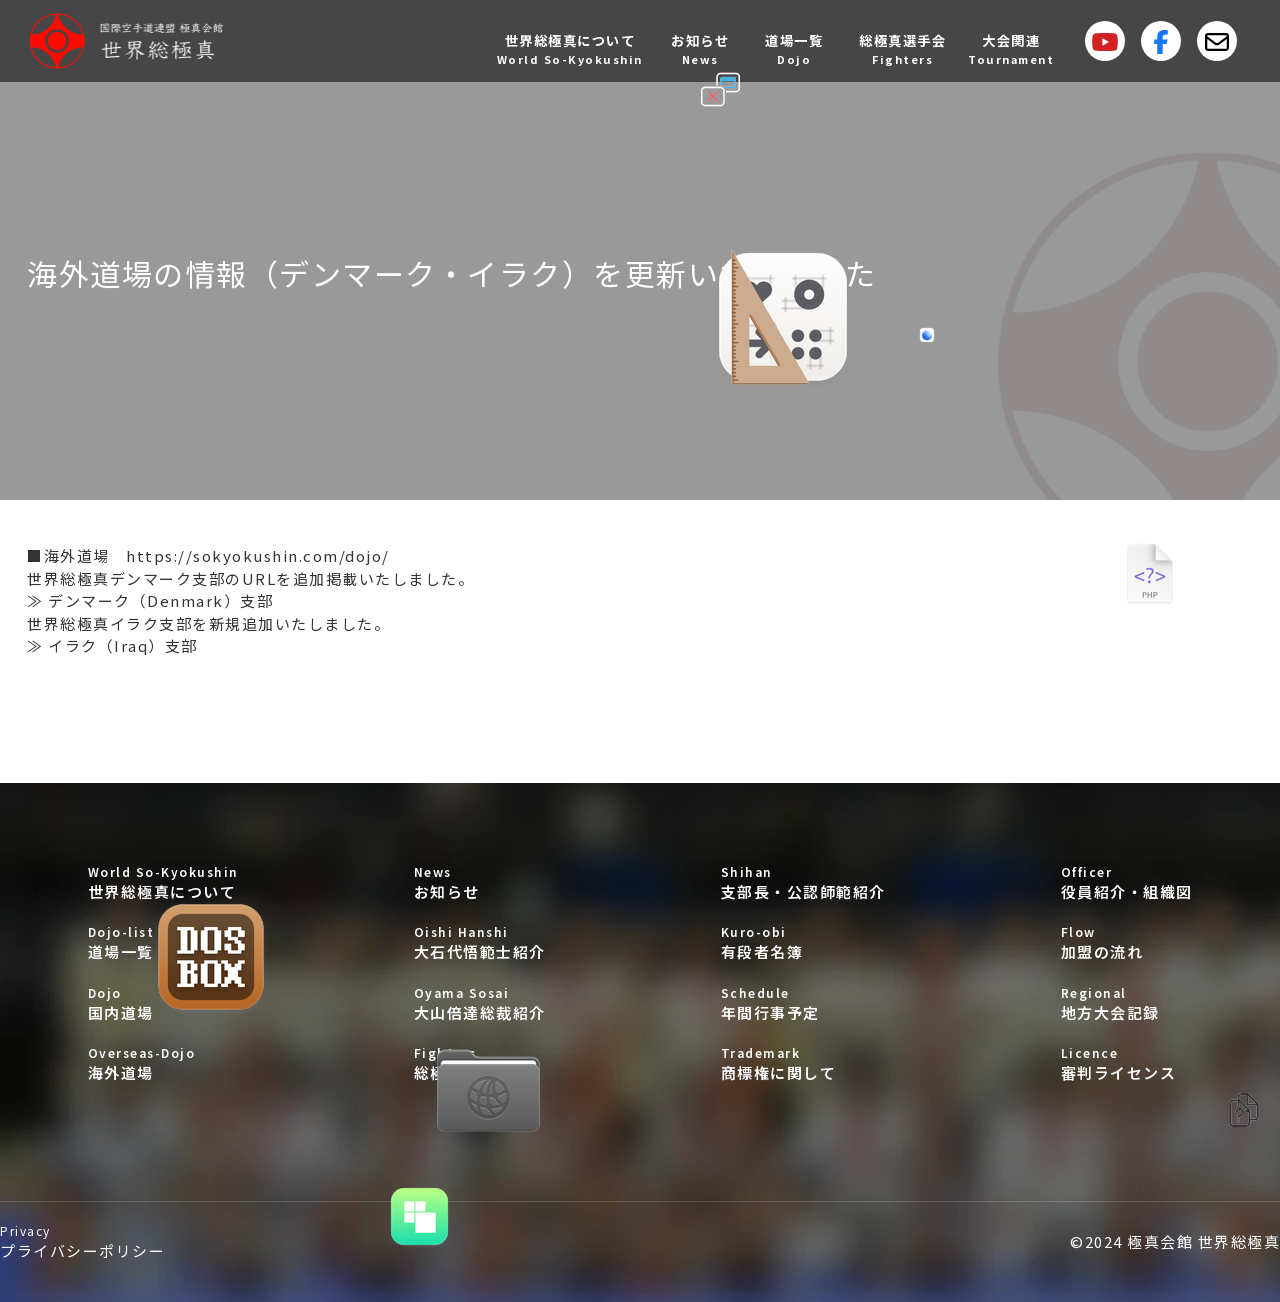  I want to click on disconnect or shut down external display, so click(720, 89).